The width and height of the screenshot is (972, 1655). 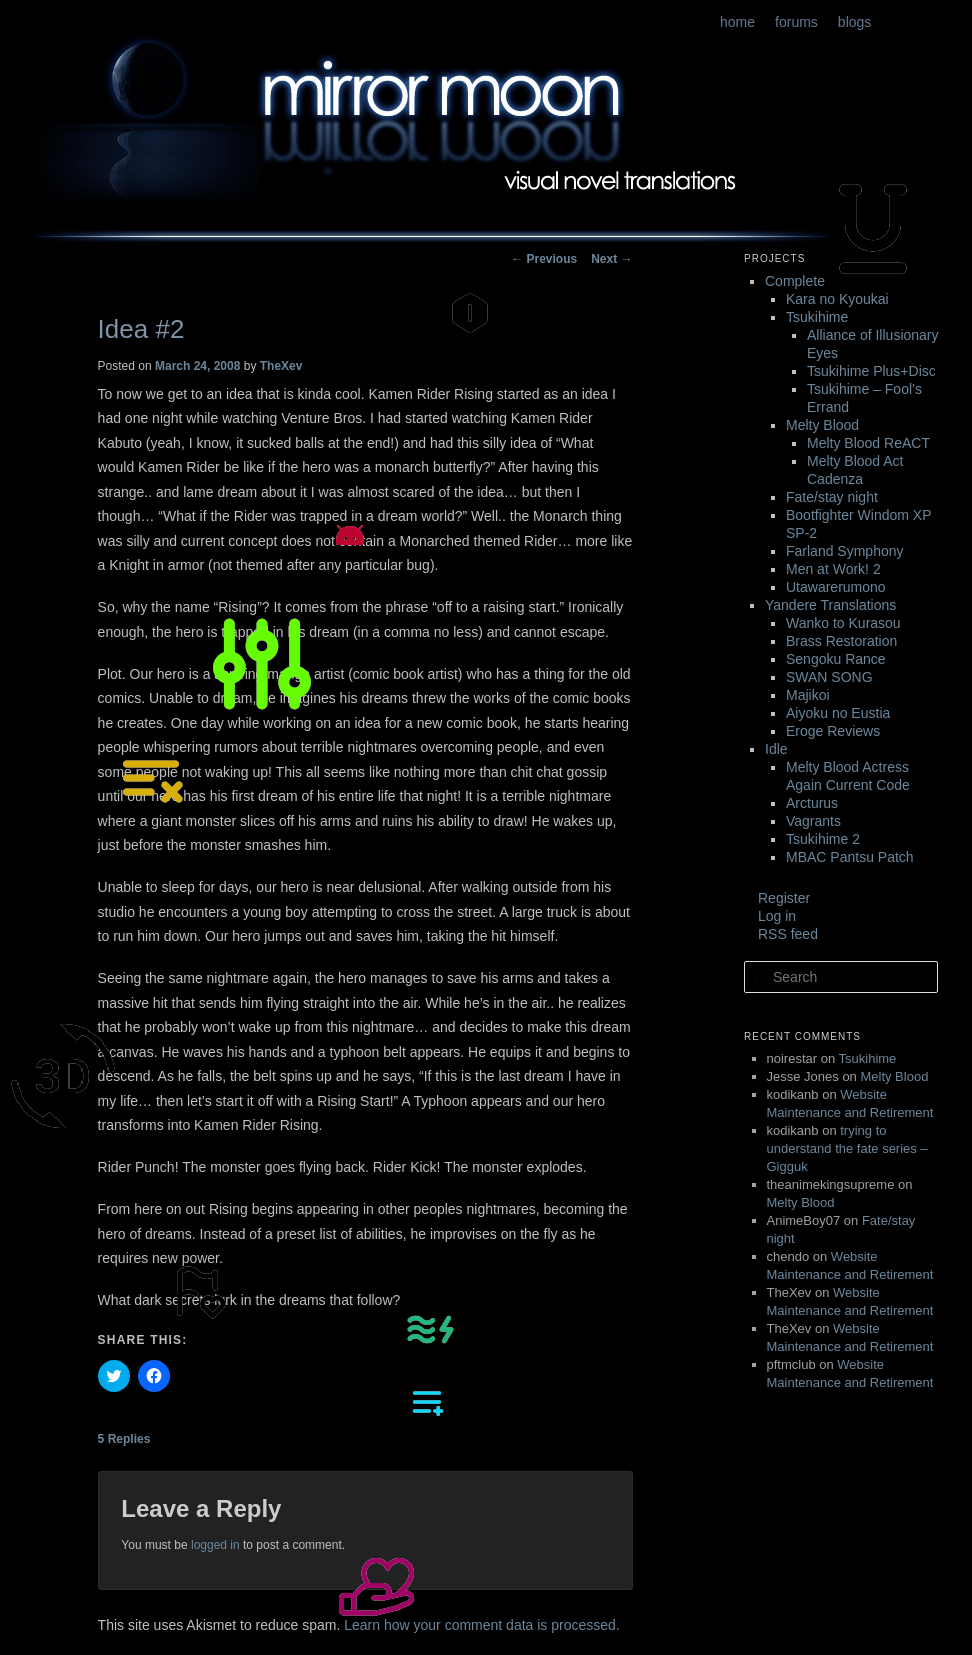 What do you see at coordinates (430, 1329) in the screenshot?
I see `hydroelectric power generation` at bounding box center [430, 1329].